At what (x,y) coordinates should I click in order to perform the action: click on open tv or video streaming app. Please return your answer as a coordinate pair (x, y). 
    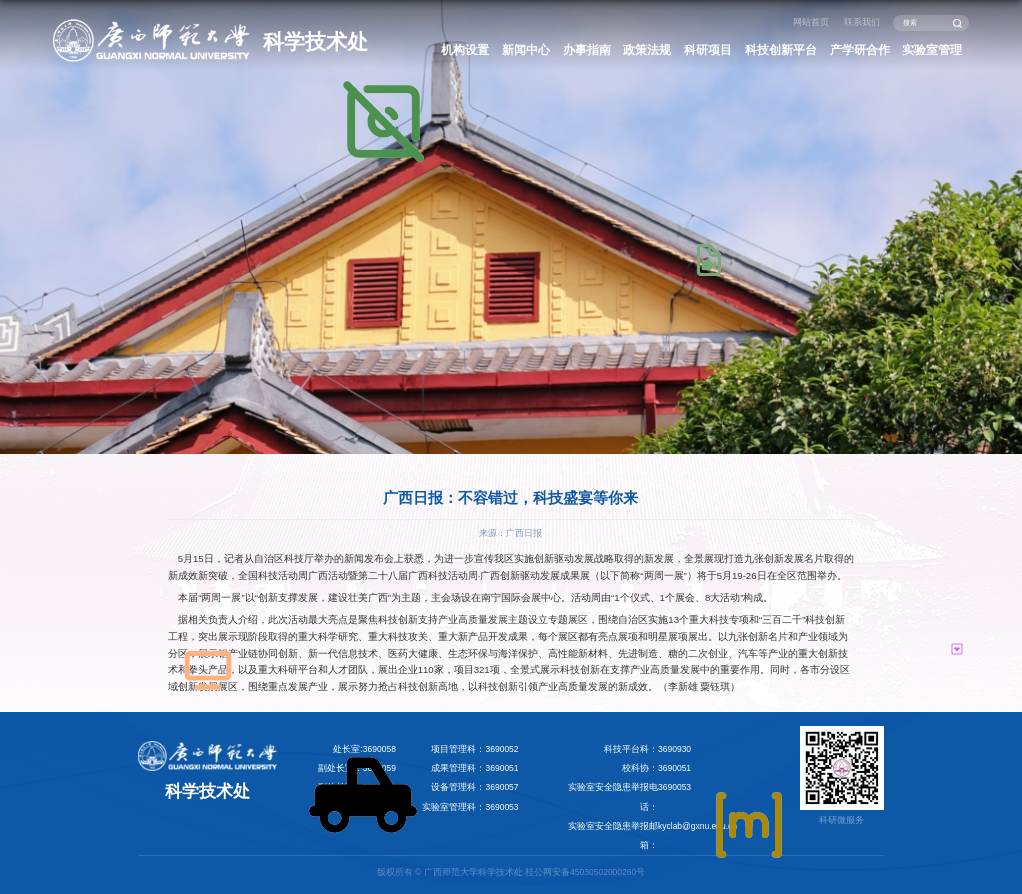
    Looking at the image, I should click on (208, 669).